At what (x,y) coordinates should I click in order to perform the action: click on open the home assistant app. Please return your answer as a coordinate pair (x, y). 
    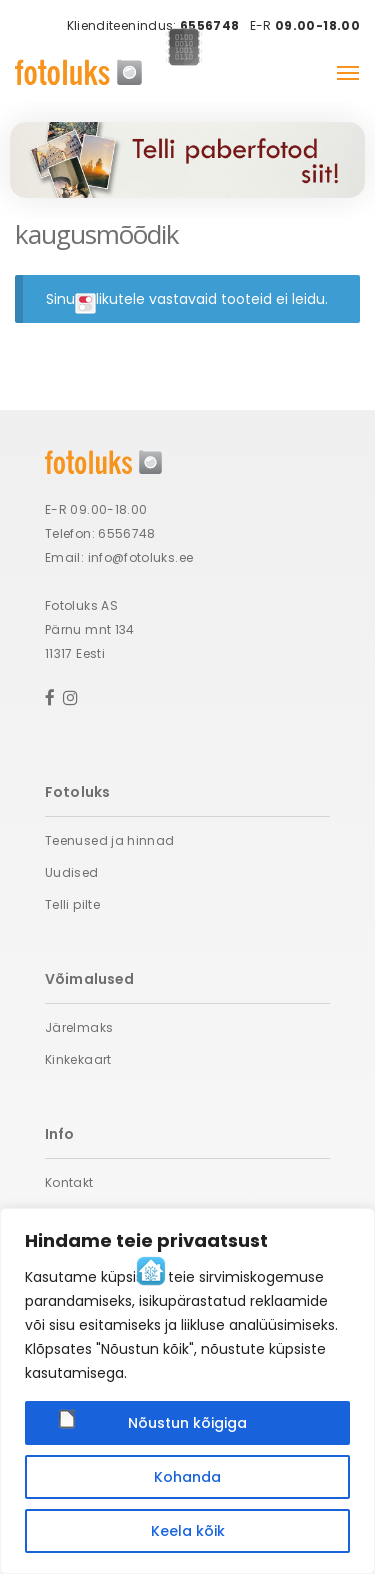
    Looking at the image, I should click on (151, 1271).